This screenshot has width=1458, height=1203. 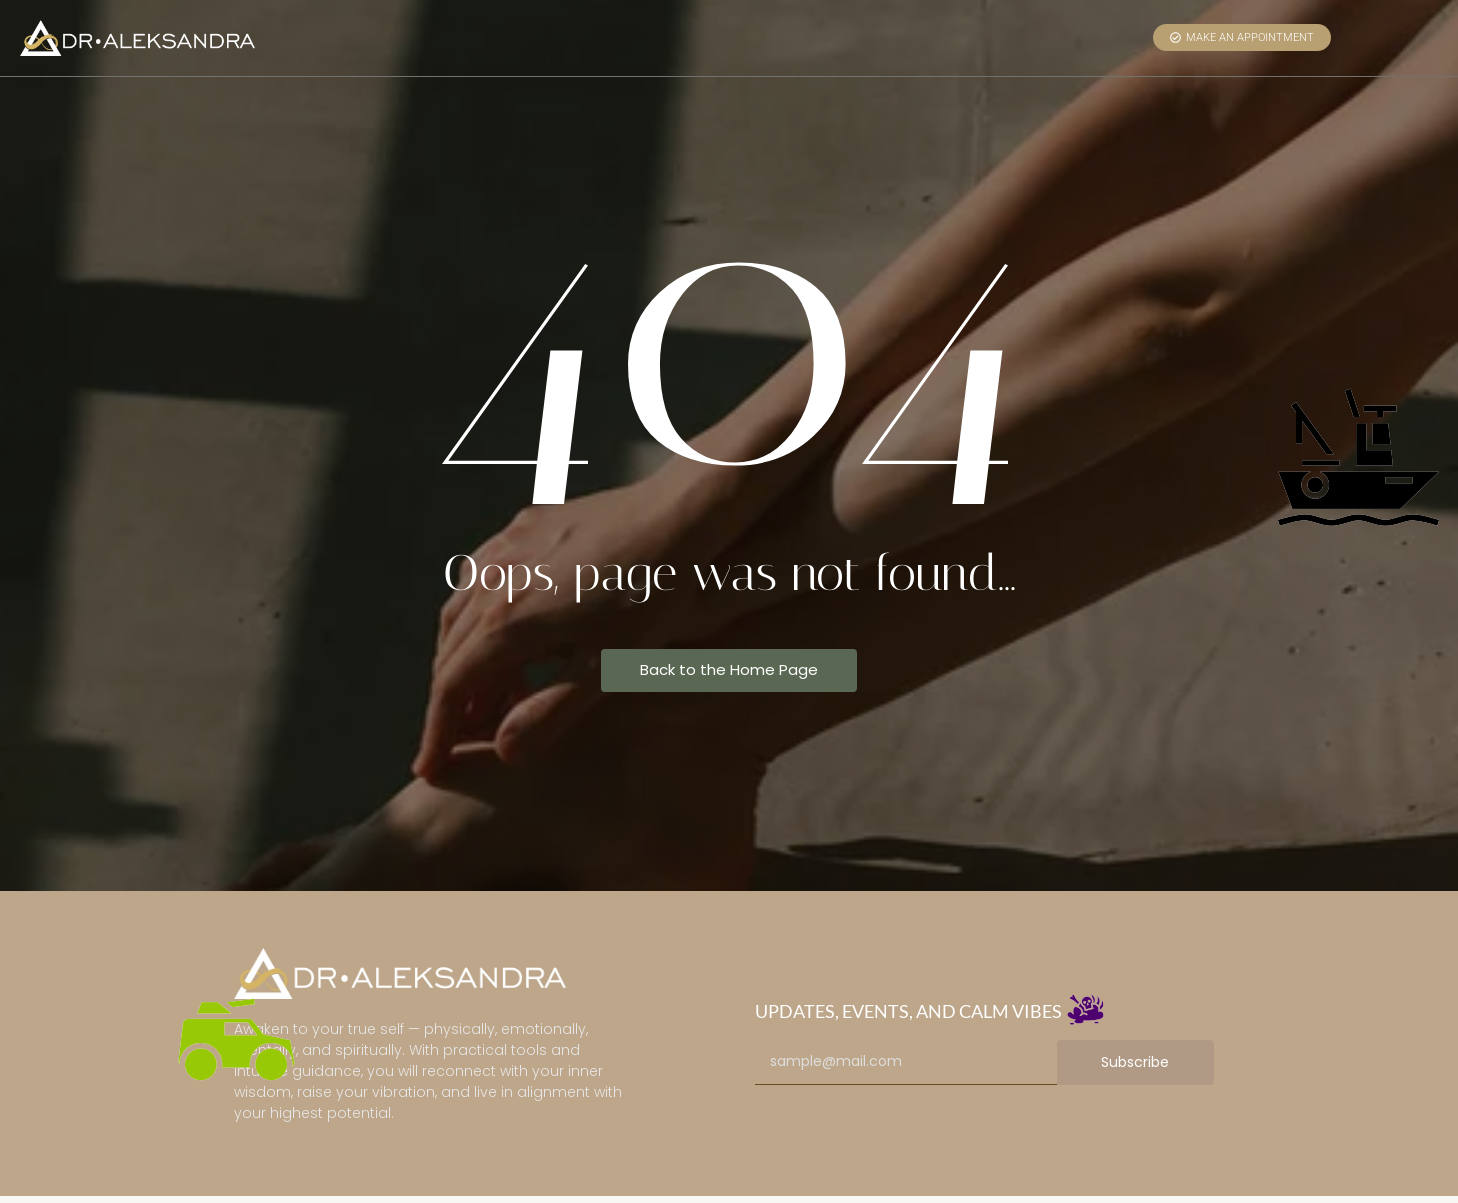 What do you see at coordinates (236, 1039) in the screenshot?
I see `select jeep or off-road vehicle` at bounding box center [236, 1039].